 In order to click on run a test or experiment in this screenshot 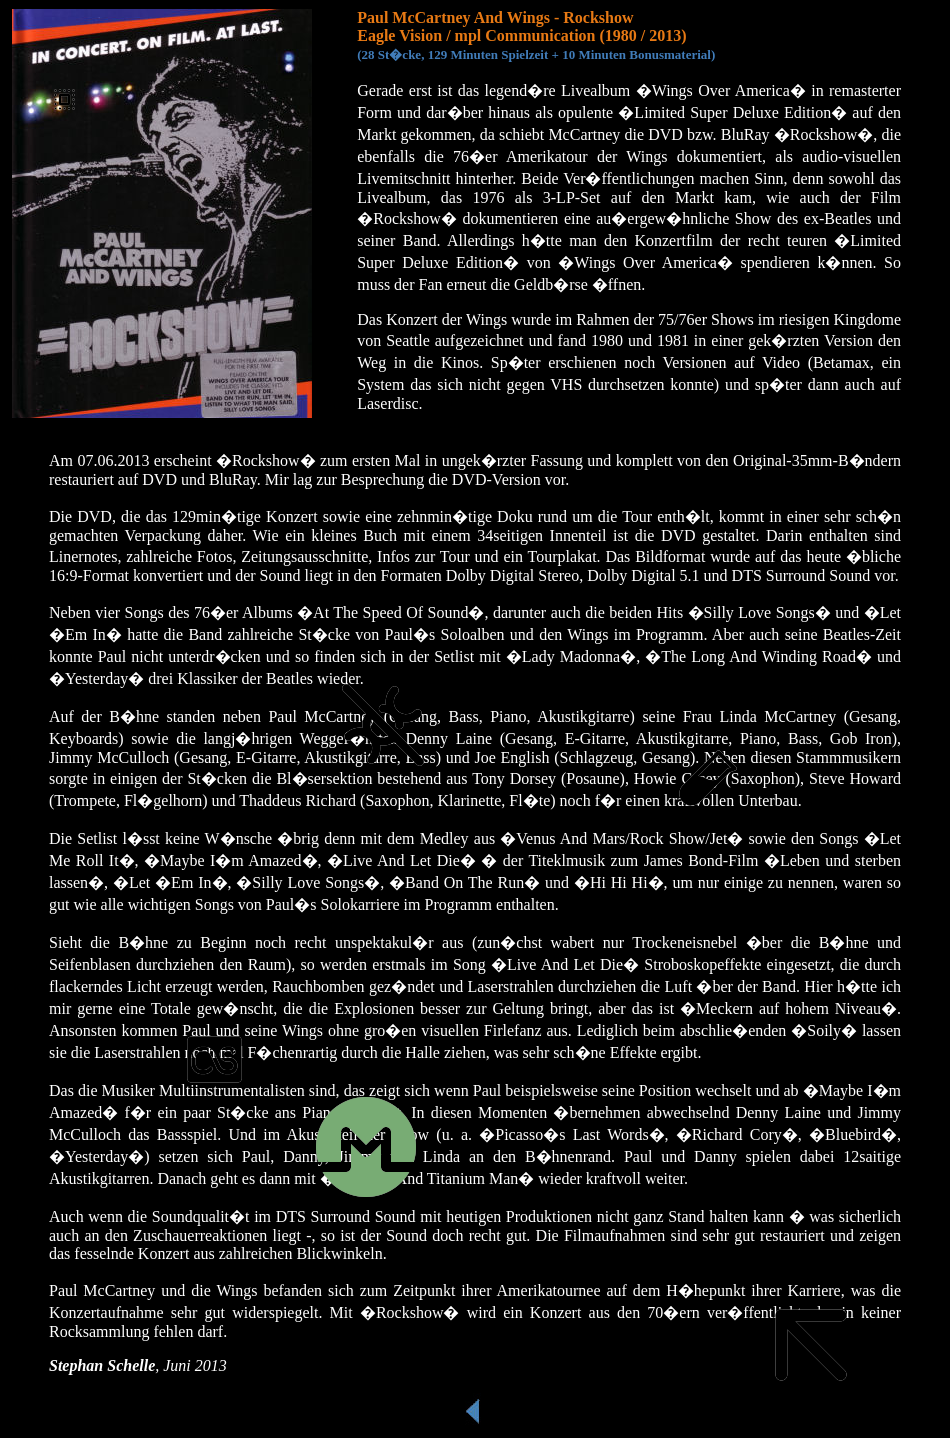, I will do `click(707, 778)`.